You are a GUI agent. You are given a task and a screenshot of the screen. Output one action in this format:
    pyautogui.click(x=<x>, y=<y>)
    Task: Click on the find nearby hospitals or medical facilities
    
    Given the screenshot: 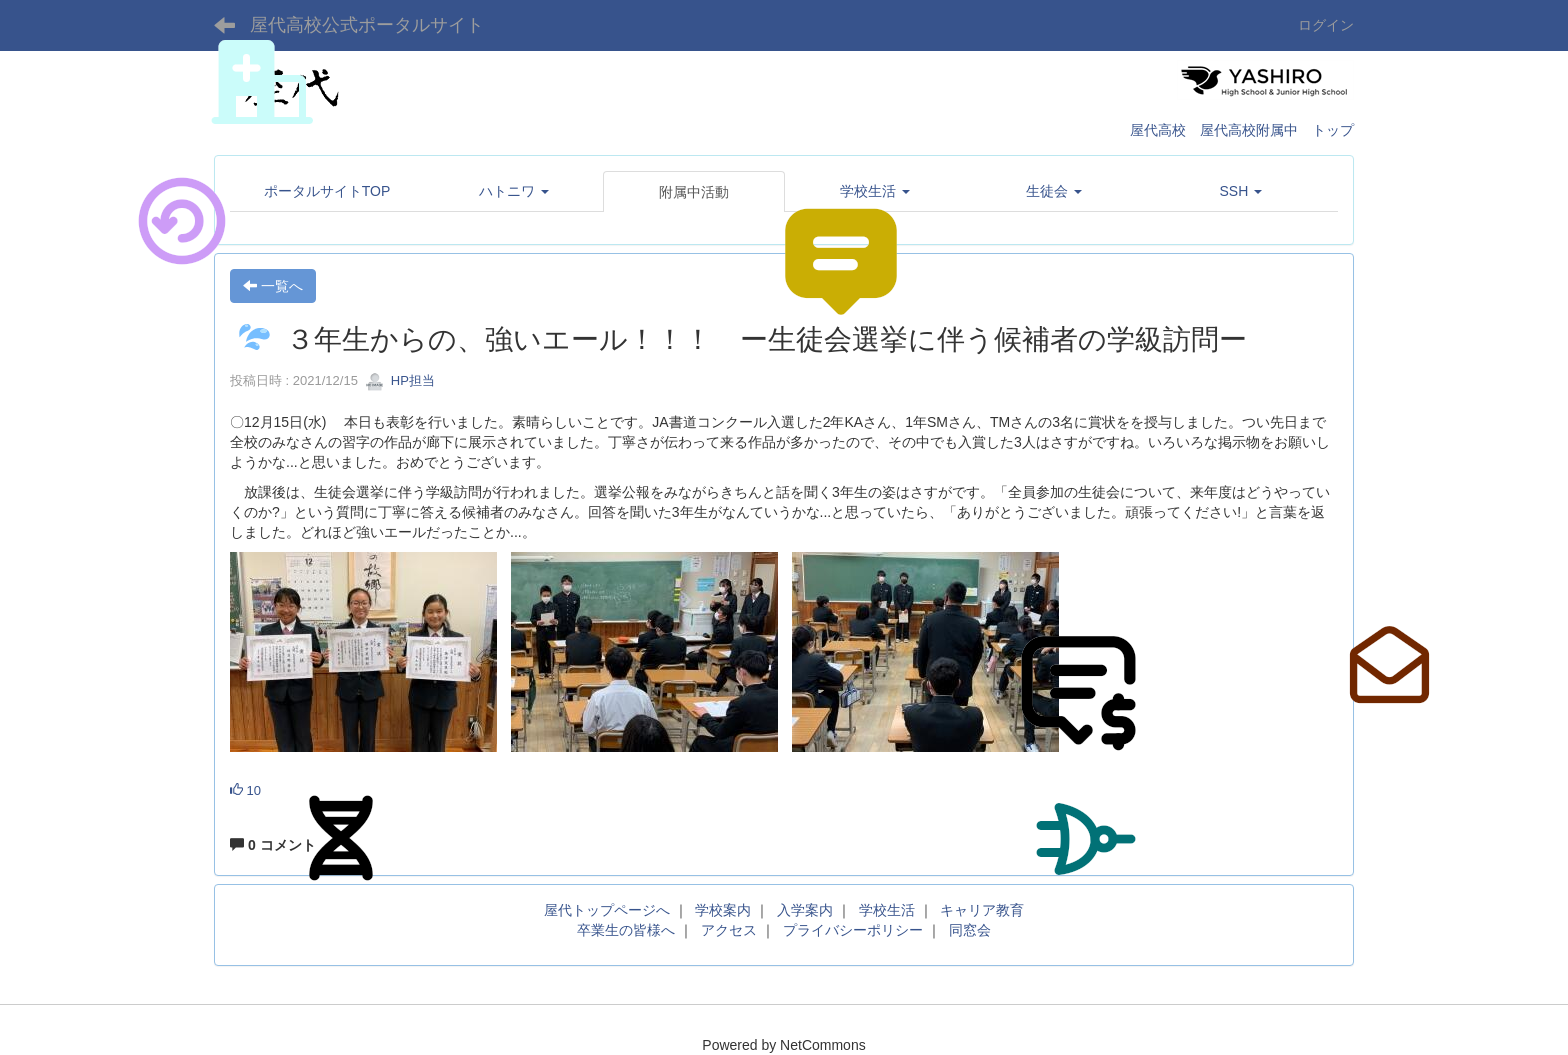 What is the action you would take?
    pyautogui.click(x=257, y=82)
    